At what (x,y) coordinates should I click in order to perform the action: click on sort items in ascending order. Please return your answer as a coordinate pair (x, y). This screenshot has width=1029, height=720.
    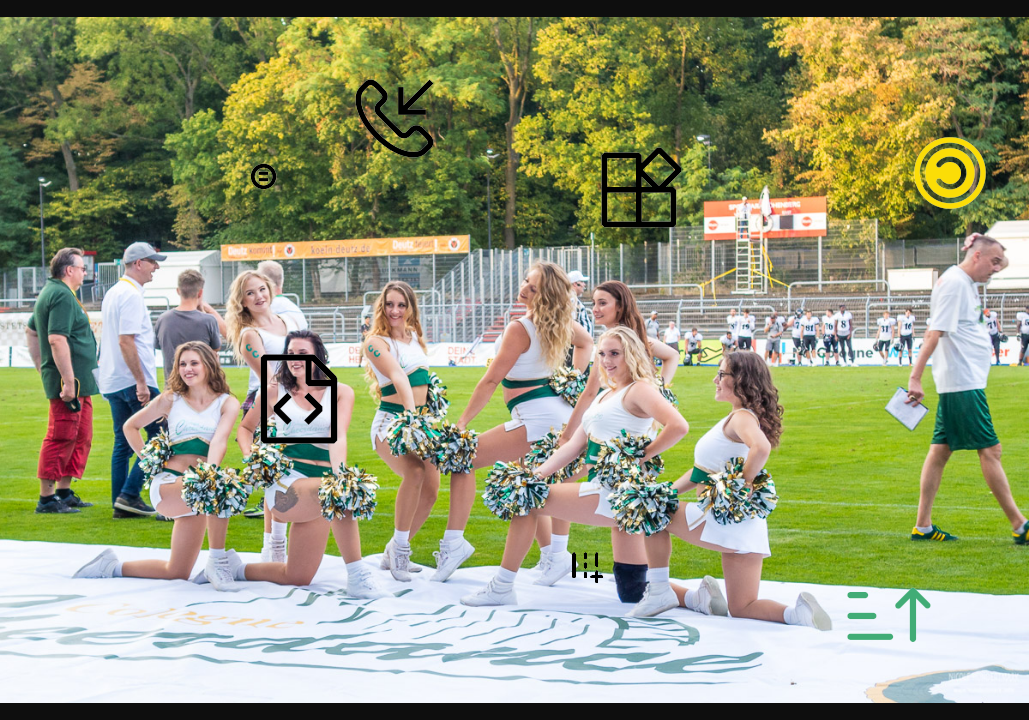
    Looking at the image, I should click on (889, 617).